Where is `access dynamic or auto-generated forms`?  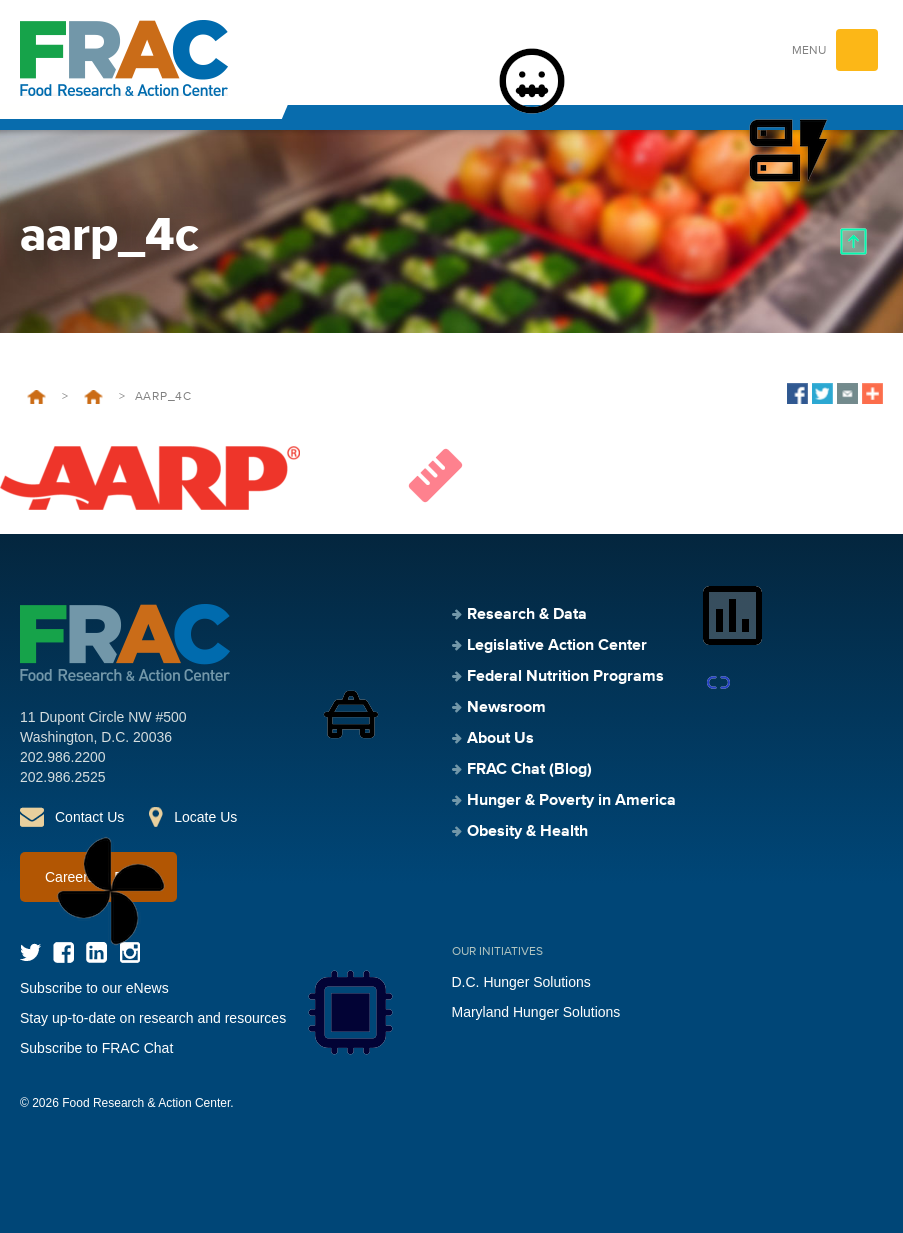
access dynamic or auto-generated forms is located at coordinates (788, 150).